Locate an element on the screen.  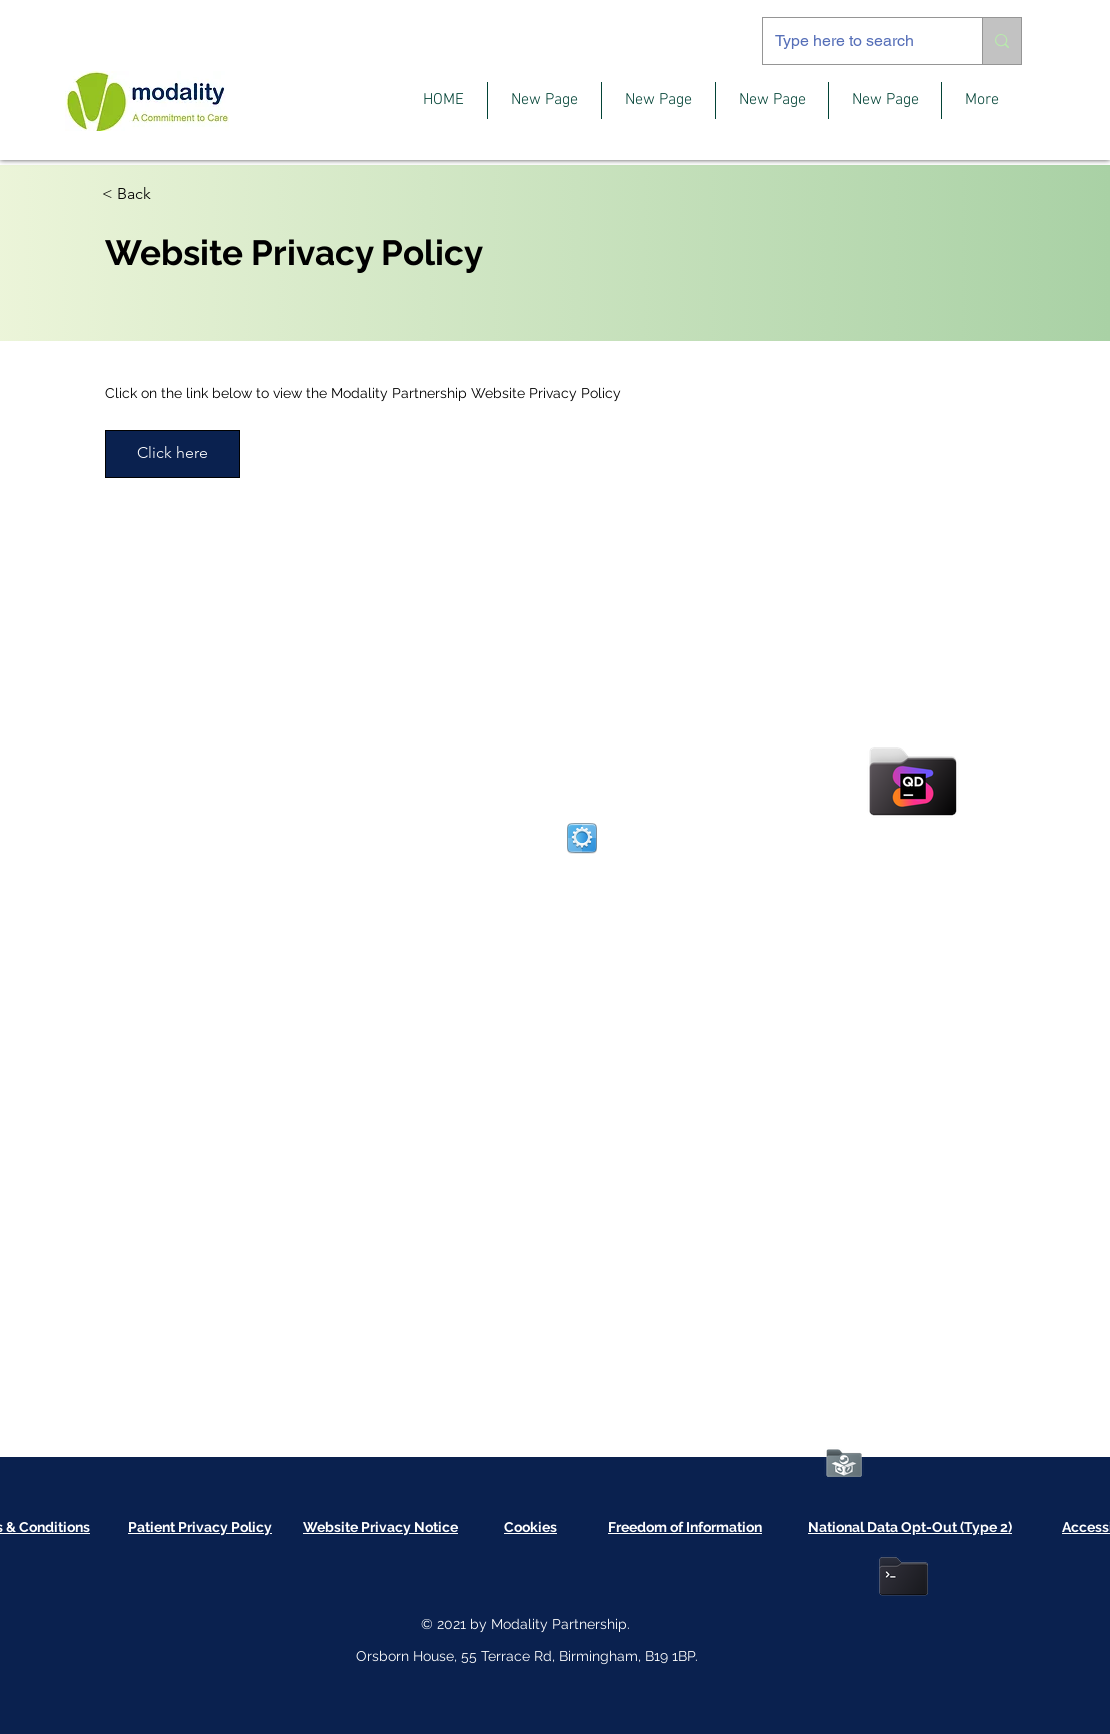
folder containing JetBrains Qodana project files is located at coordinates (912, 783).